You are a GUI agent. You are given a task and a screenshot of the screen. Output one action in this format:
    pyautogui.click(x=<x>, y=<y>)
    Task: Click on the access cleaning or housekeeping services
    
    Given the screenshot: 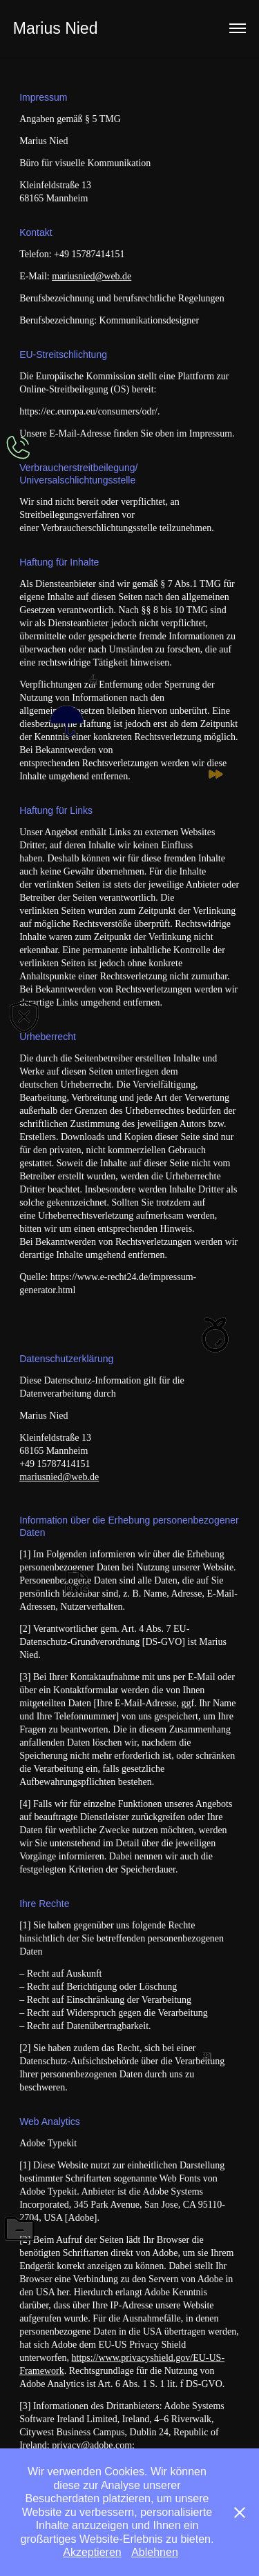 What is the action you would take?
    pyautogui.click(x=93, y=679)
    